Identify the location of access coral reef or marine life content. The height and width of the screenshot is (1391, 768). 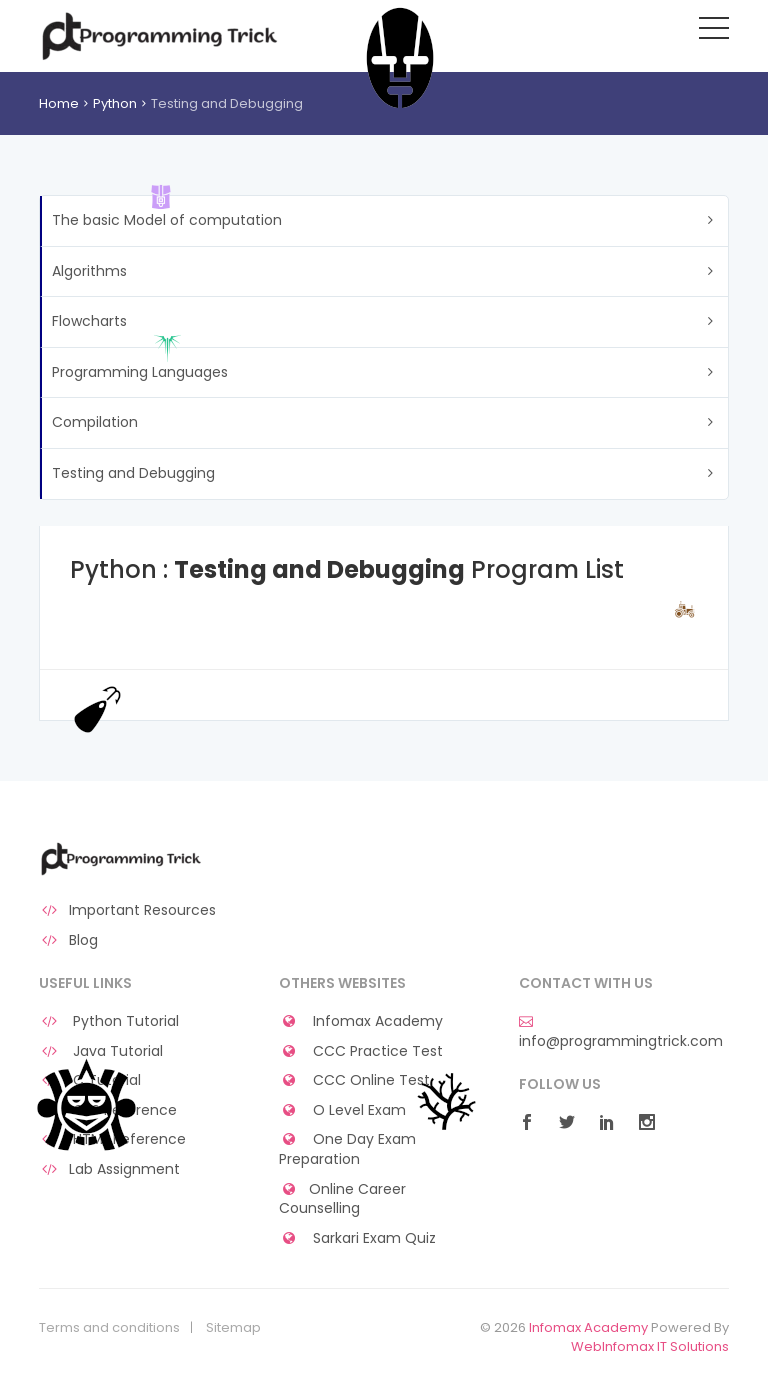
(446, 1101).